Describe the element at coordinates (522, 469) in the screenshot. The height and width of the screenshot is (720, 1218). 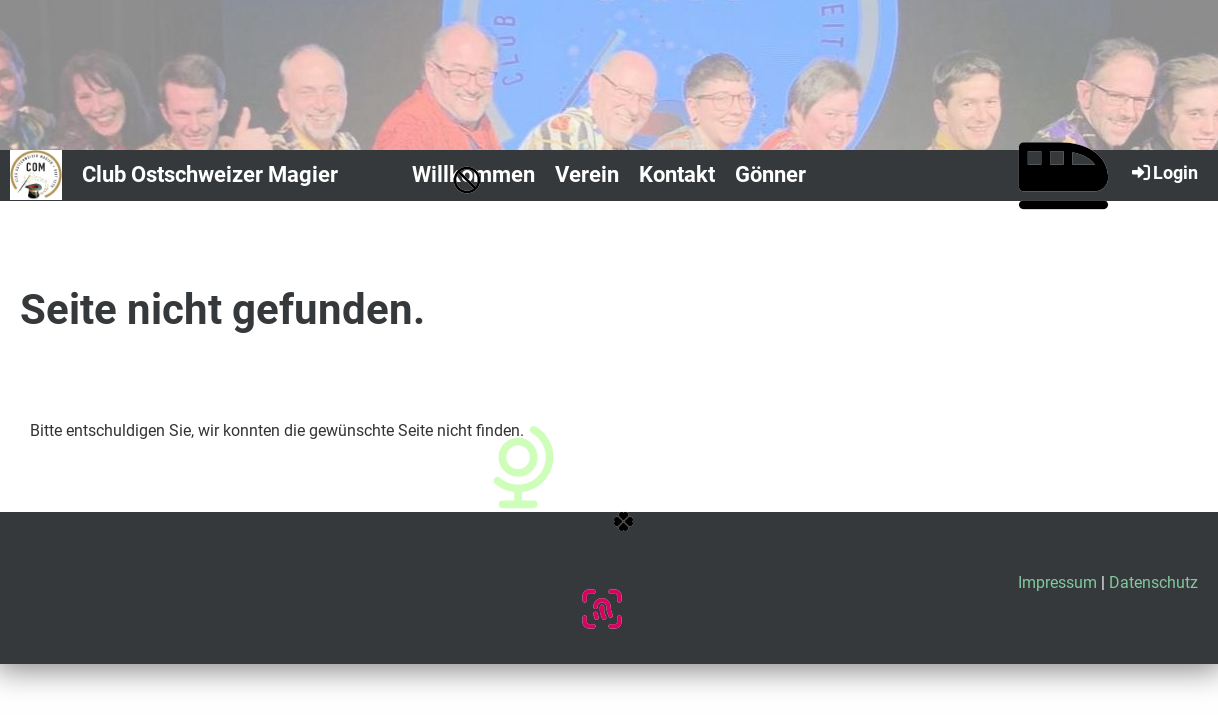
I see `access global or international settings` at that location.